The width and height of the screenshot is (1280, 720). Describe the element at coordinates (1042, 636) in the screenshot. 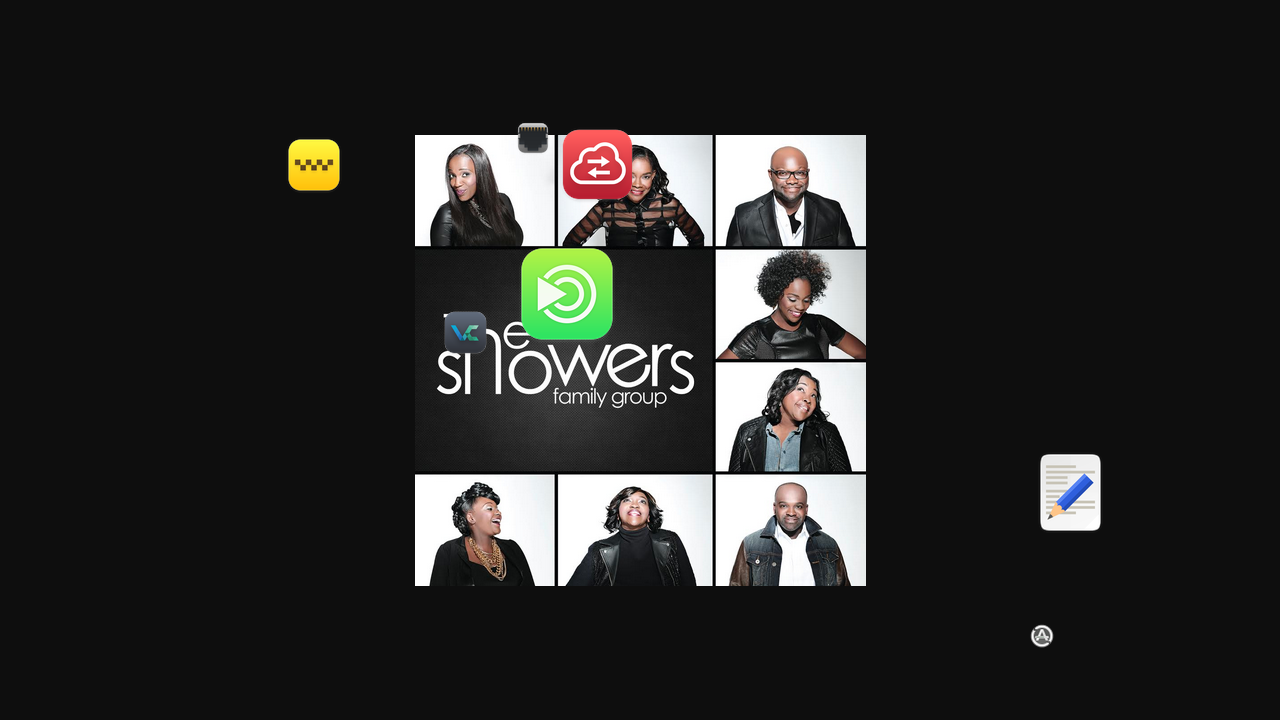

I see `open the software update manager` at that location.